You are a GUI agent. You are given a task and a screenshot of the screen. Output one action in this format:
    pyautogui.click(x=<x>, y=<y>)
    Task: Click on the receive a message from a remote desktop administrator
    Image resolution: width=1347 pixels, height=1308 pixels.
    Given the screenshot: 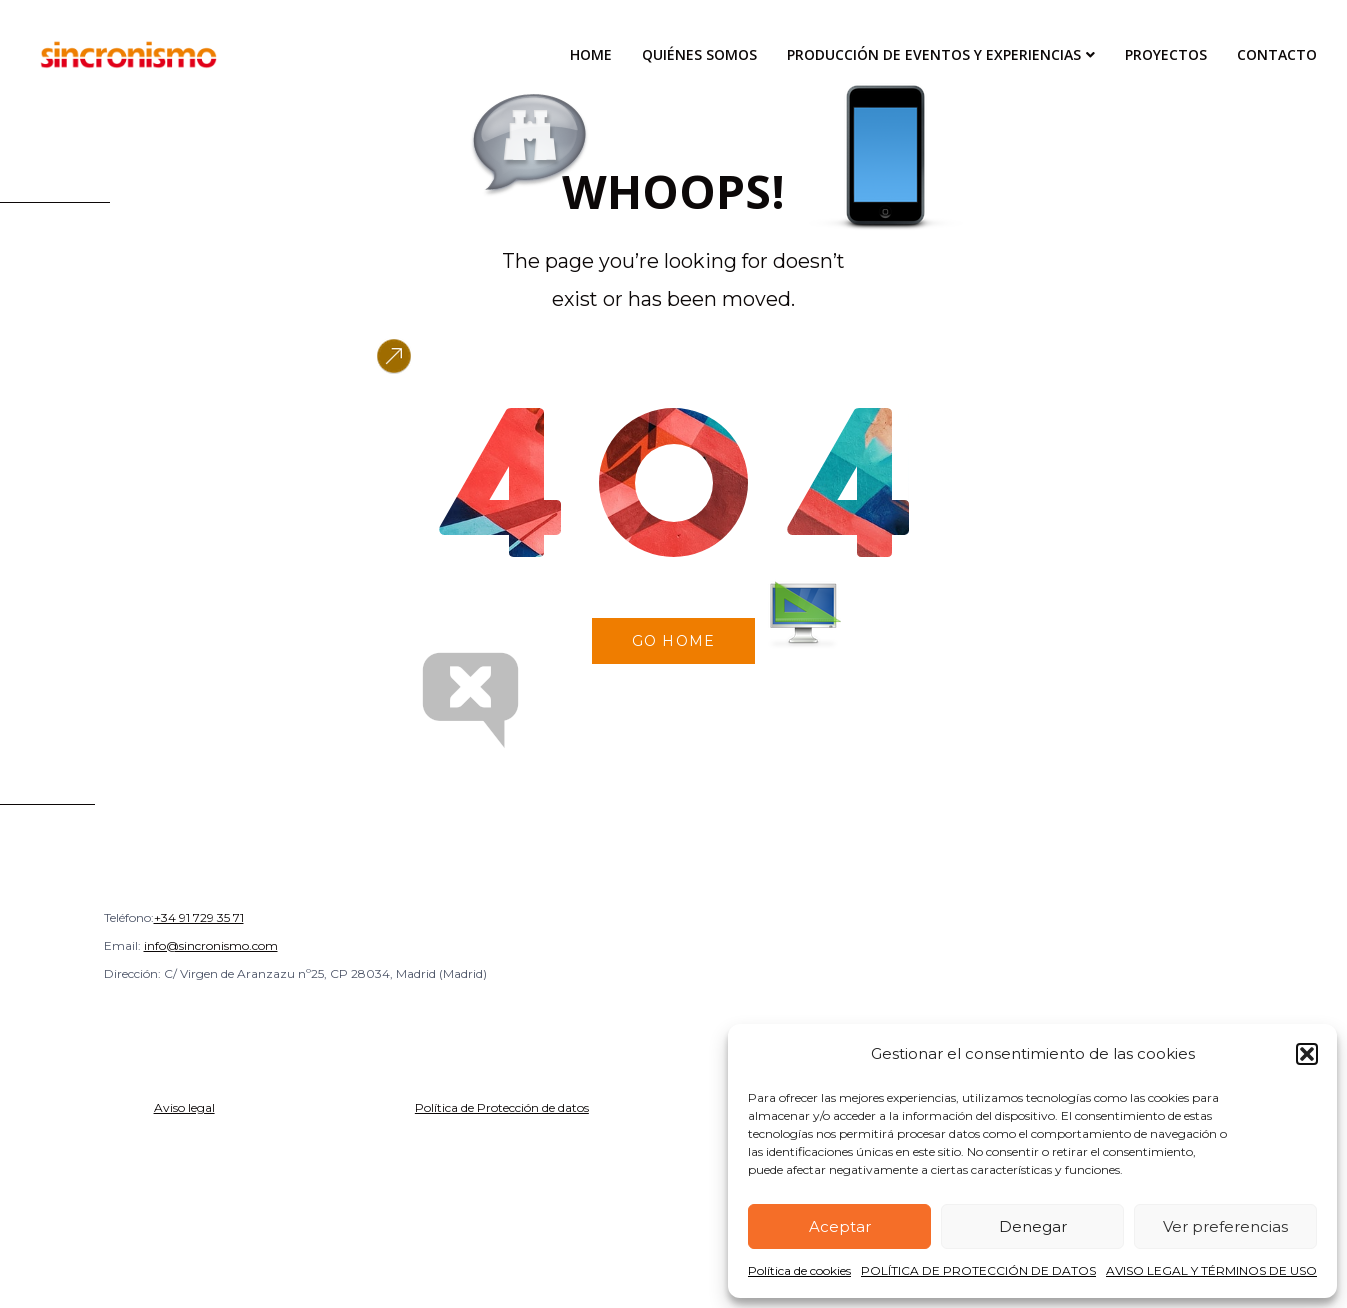 What is the action you would take?
    pyautogui.click(x=530, y=154)
    